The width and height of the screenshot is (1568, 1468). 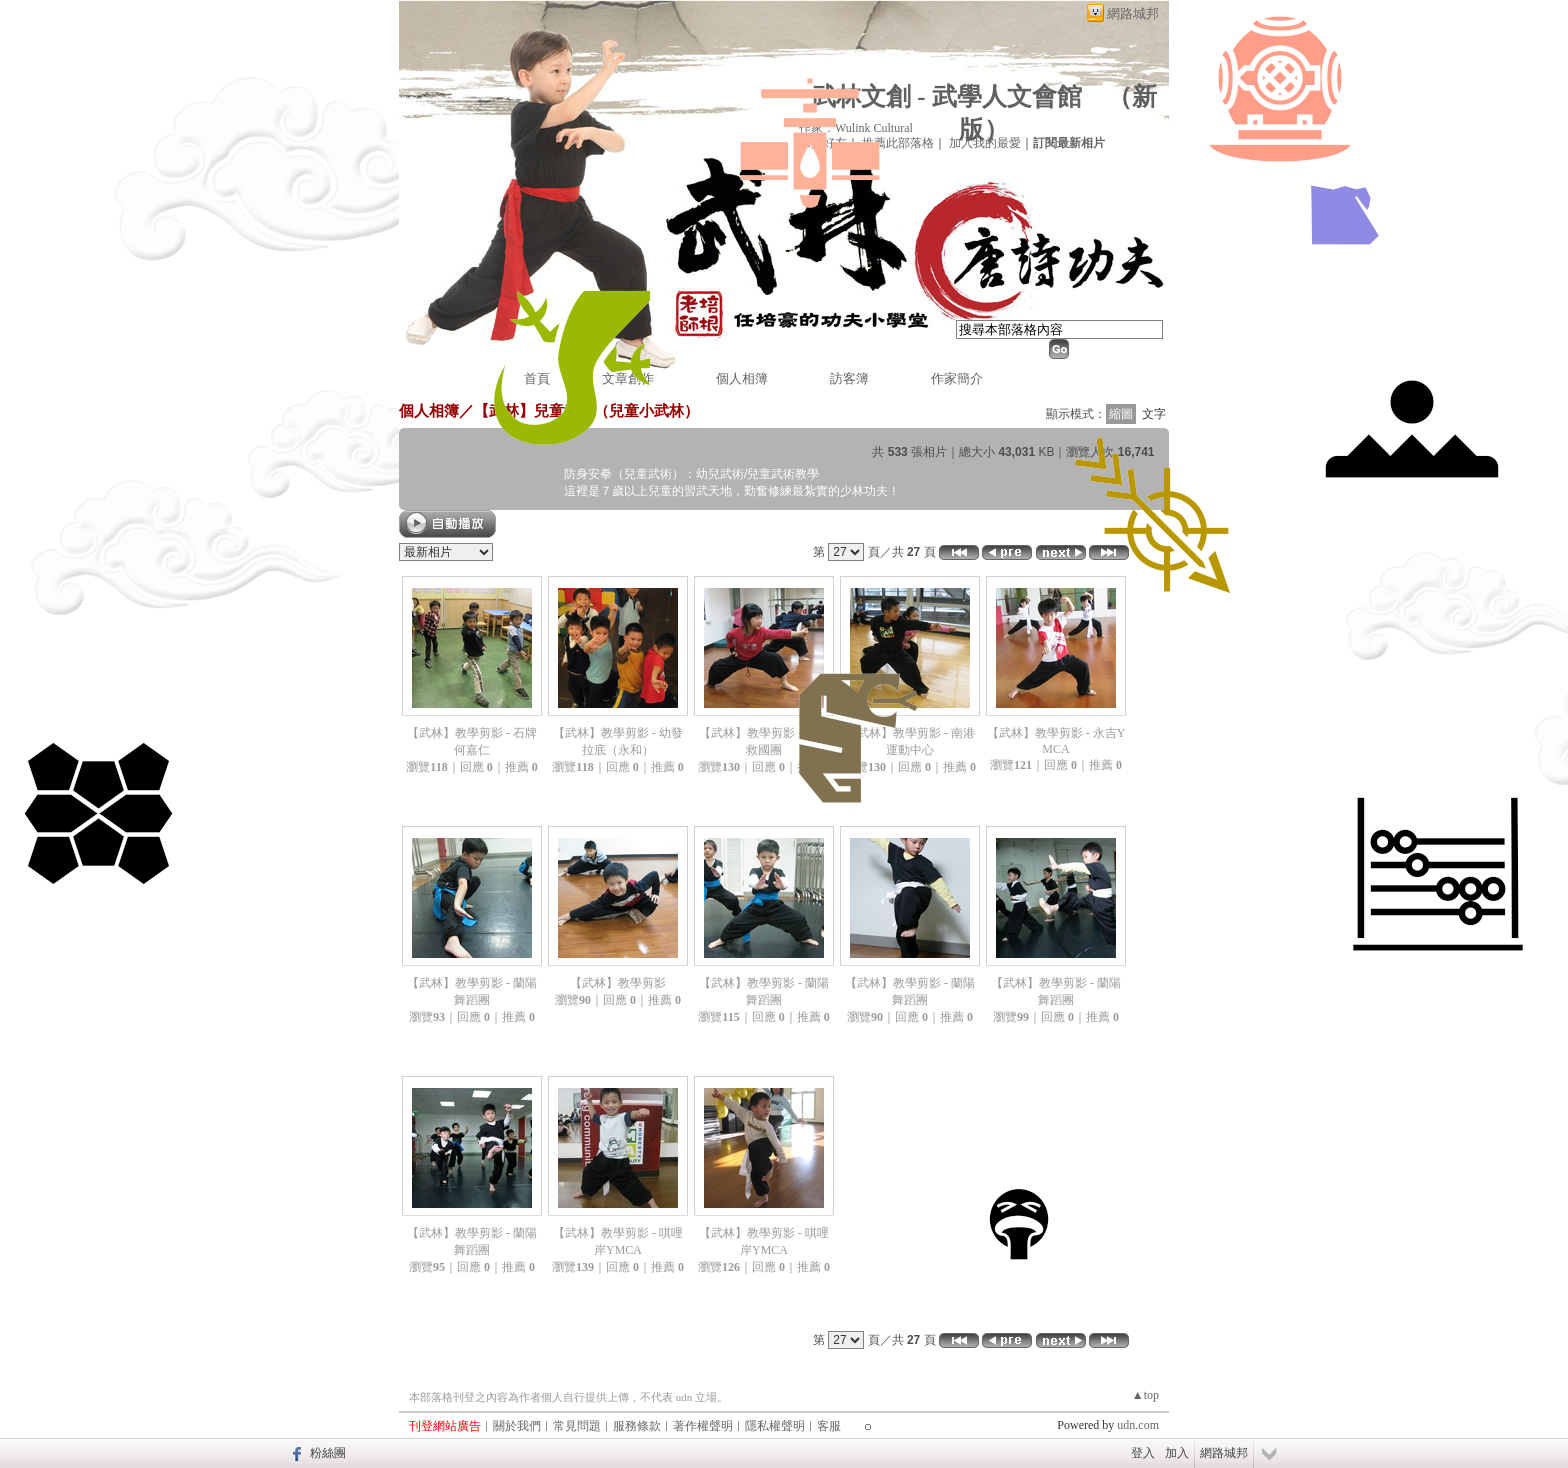 What do you see at coordinates (852, 737) in the screenshot?
I see `access snake totem or serpent-themed game content` at bounding box center [852, 737].